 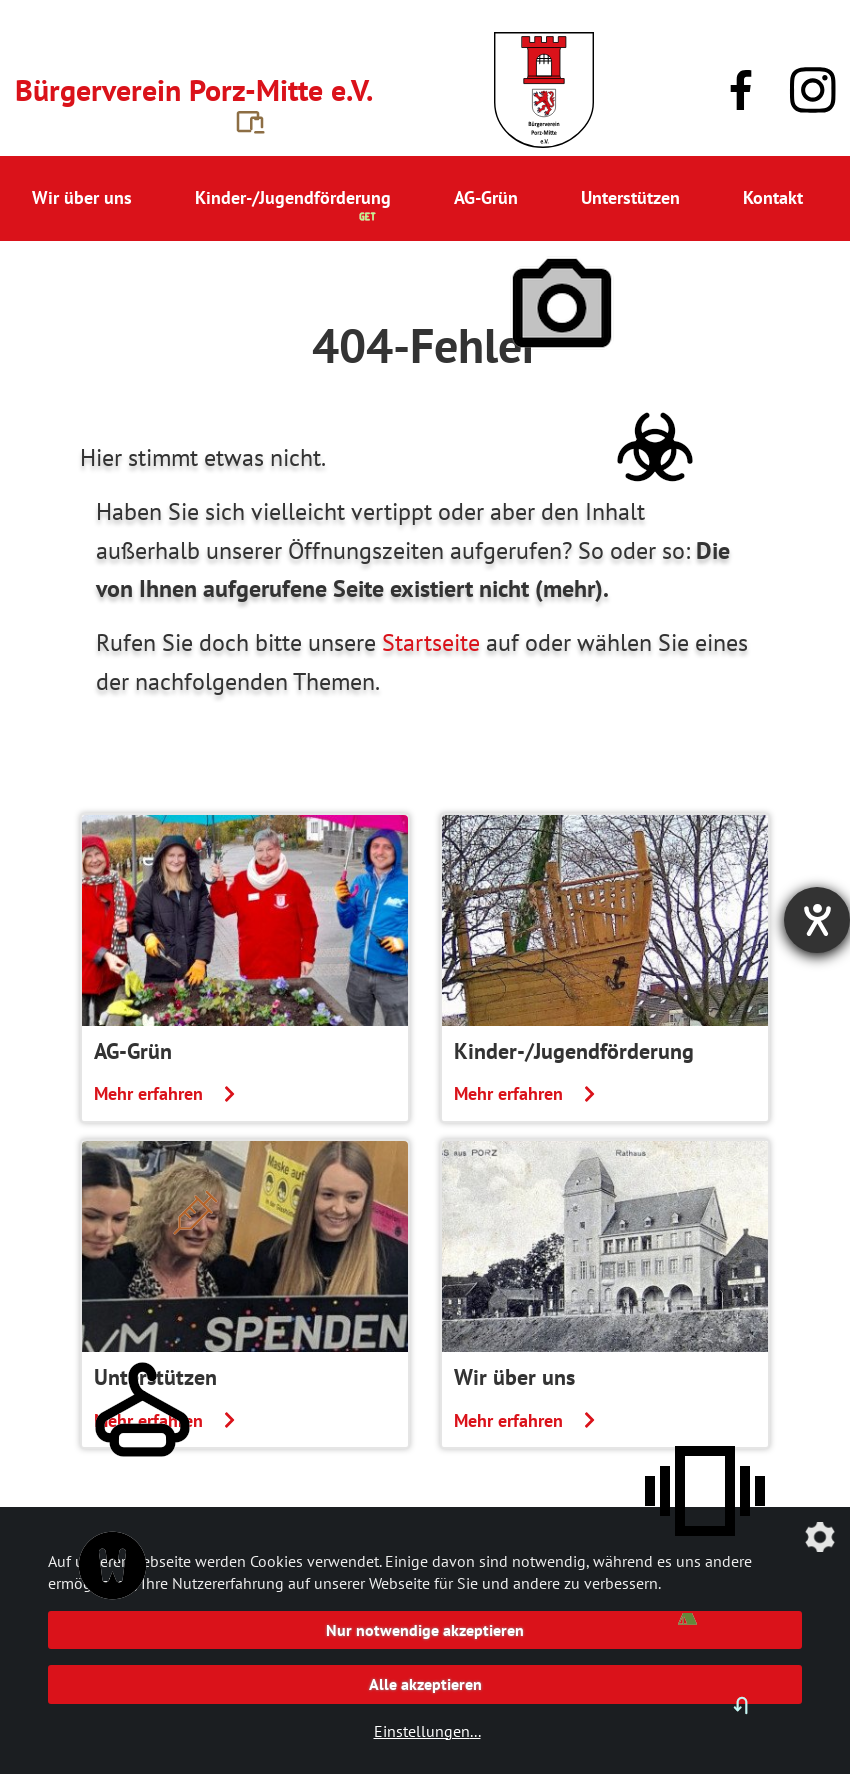 I want to click on access medical or health information, so click(x=195, y=1212).